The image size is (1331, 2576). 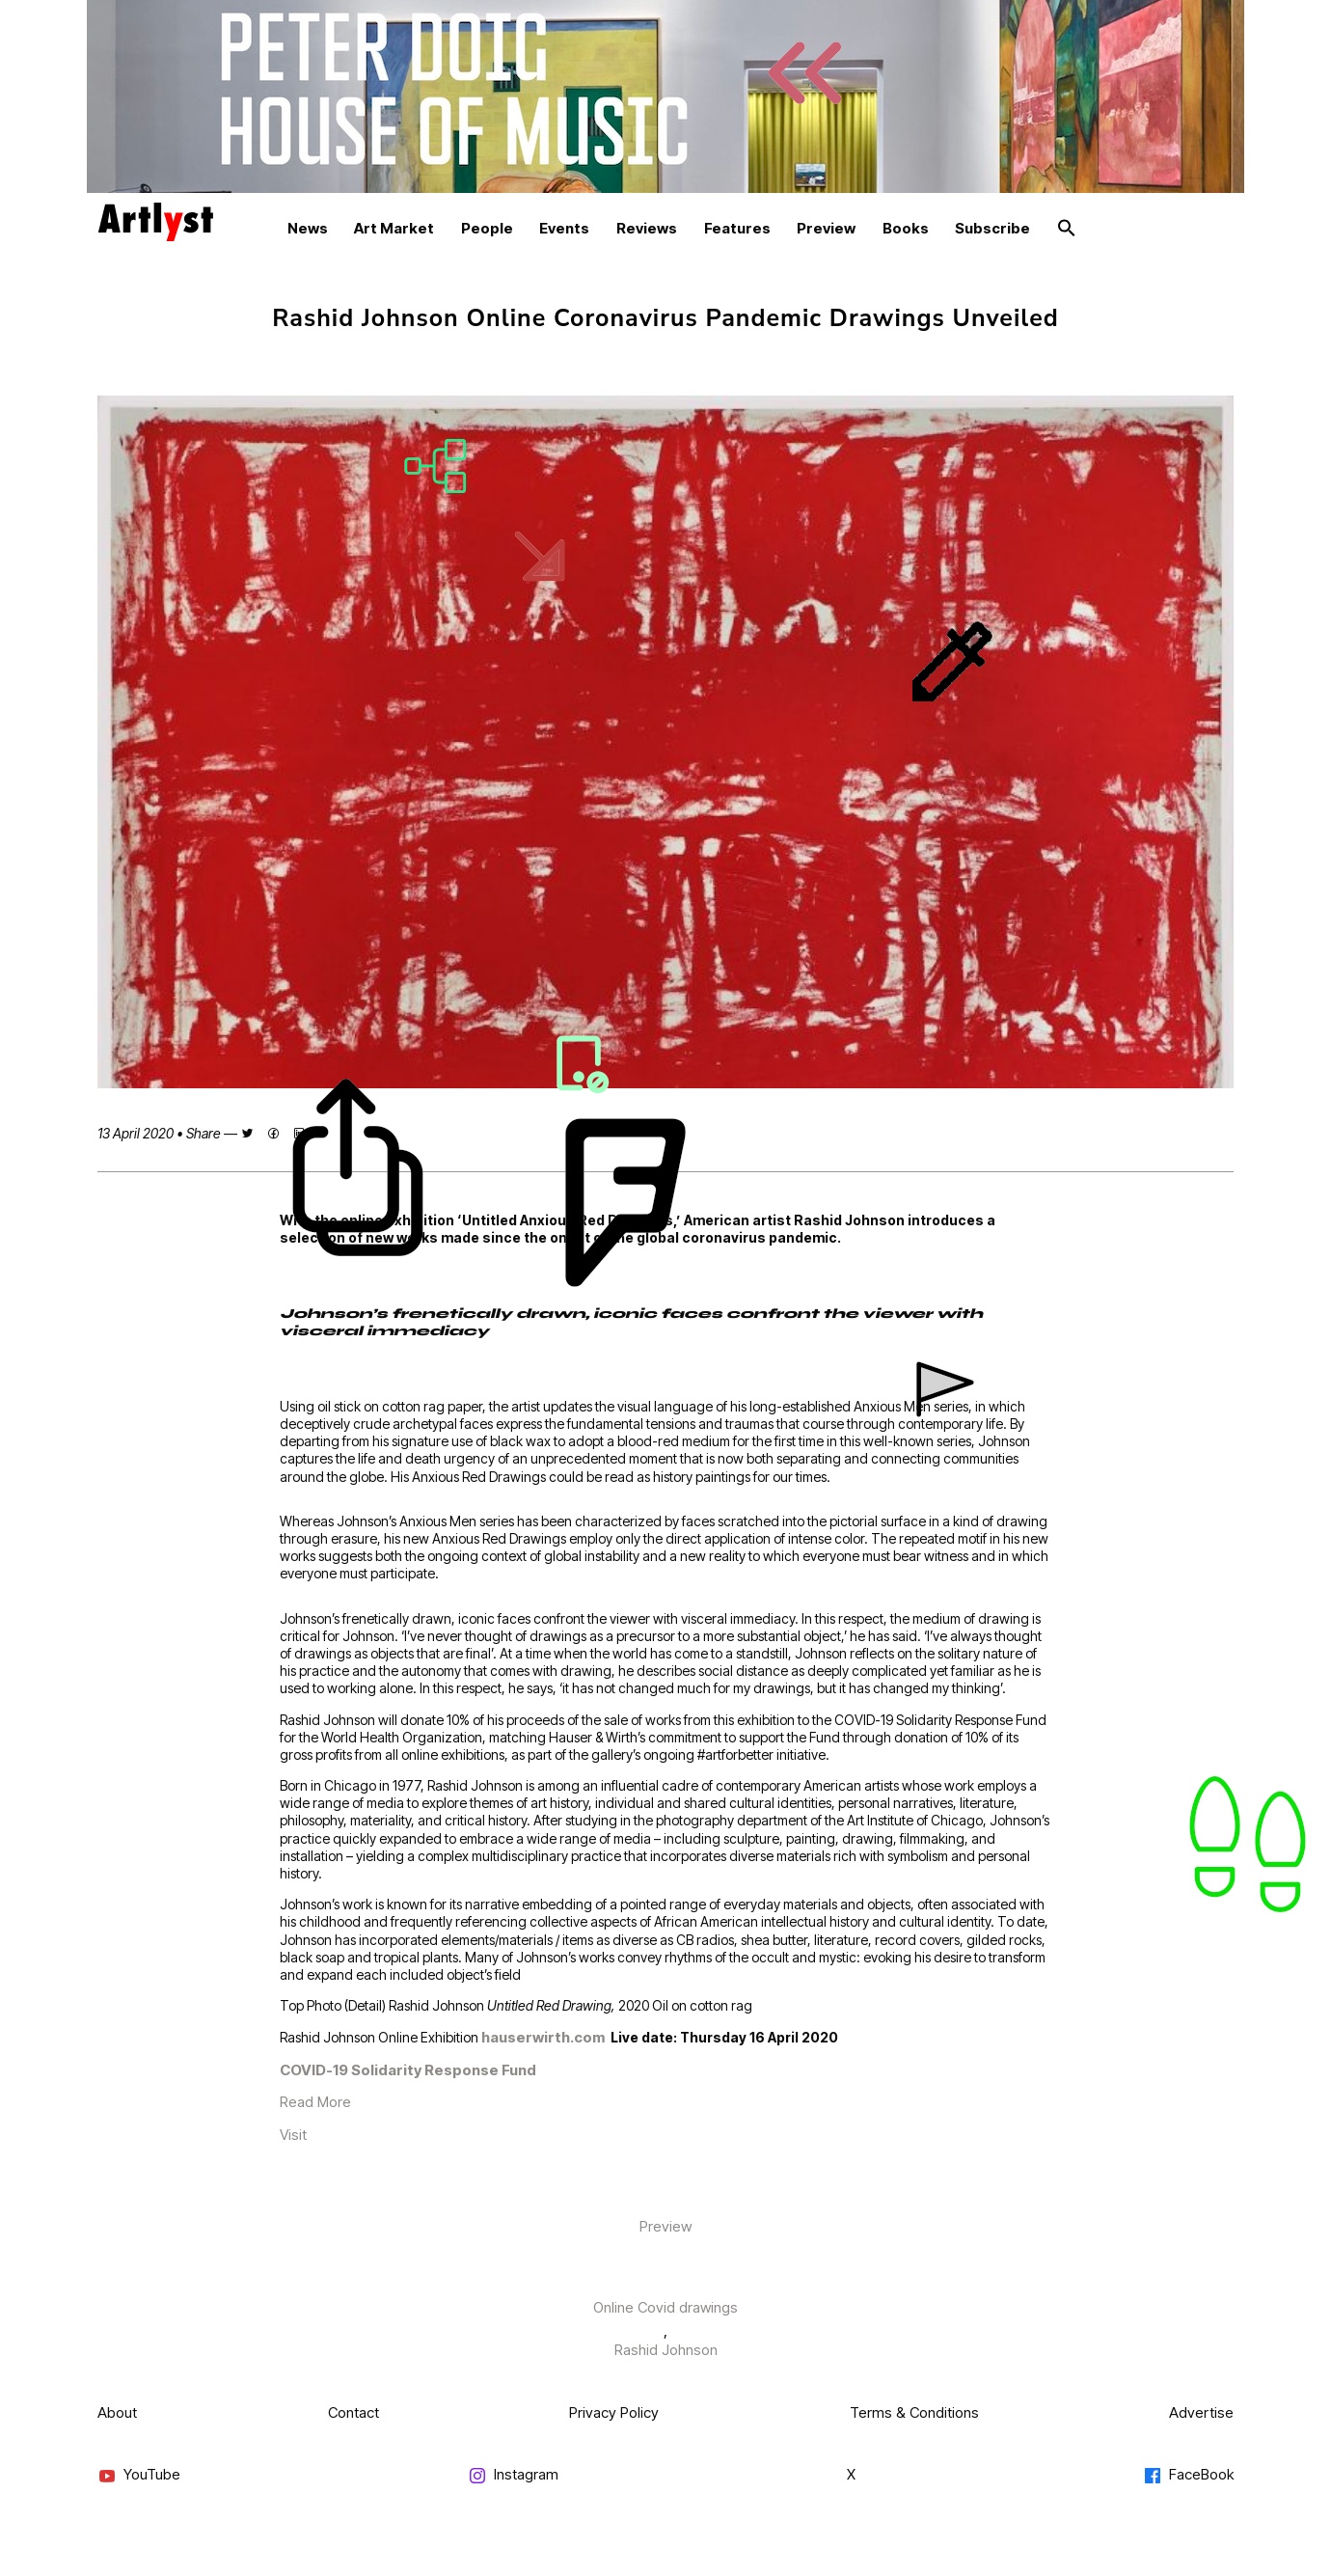 What do you see at coordinates (358, 1167) in the screenshot?
I see `share or export multiple items` at bounding box center [358, 1167].